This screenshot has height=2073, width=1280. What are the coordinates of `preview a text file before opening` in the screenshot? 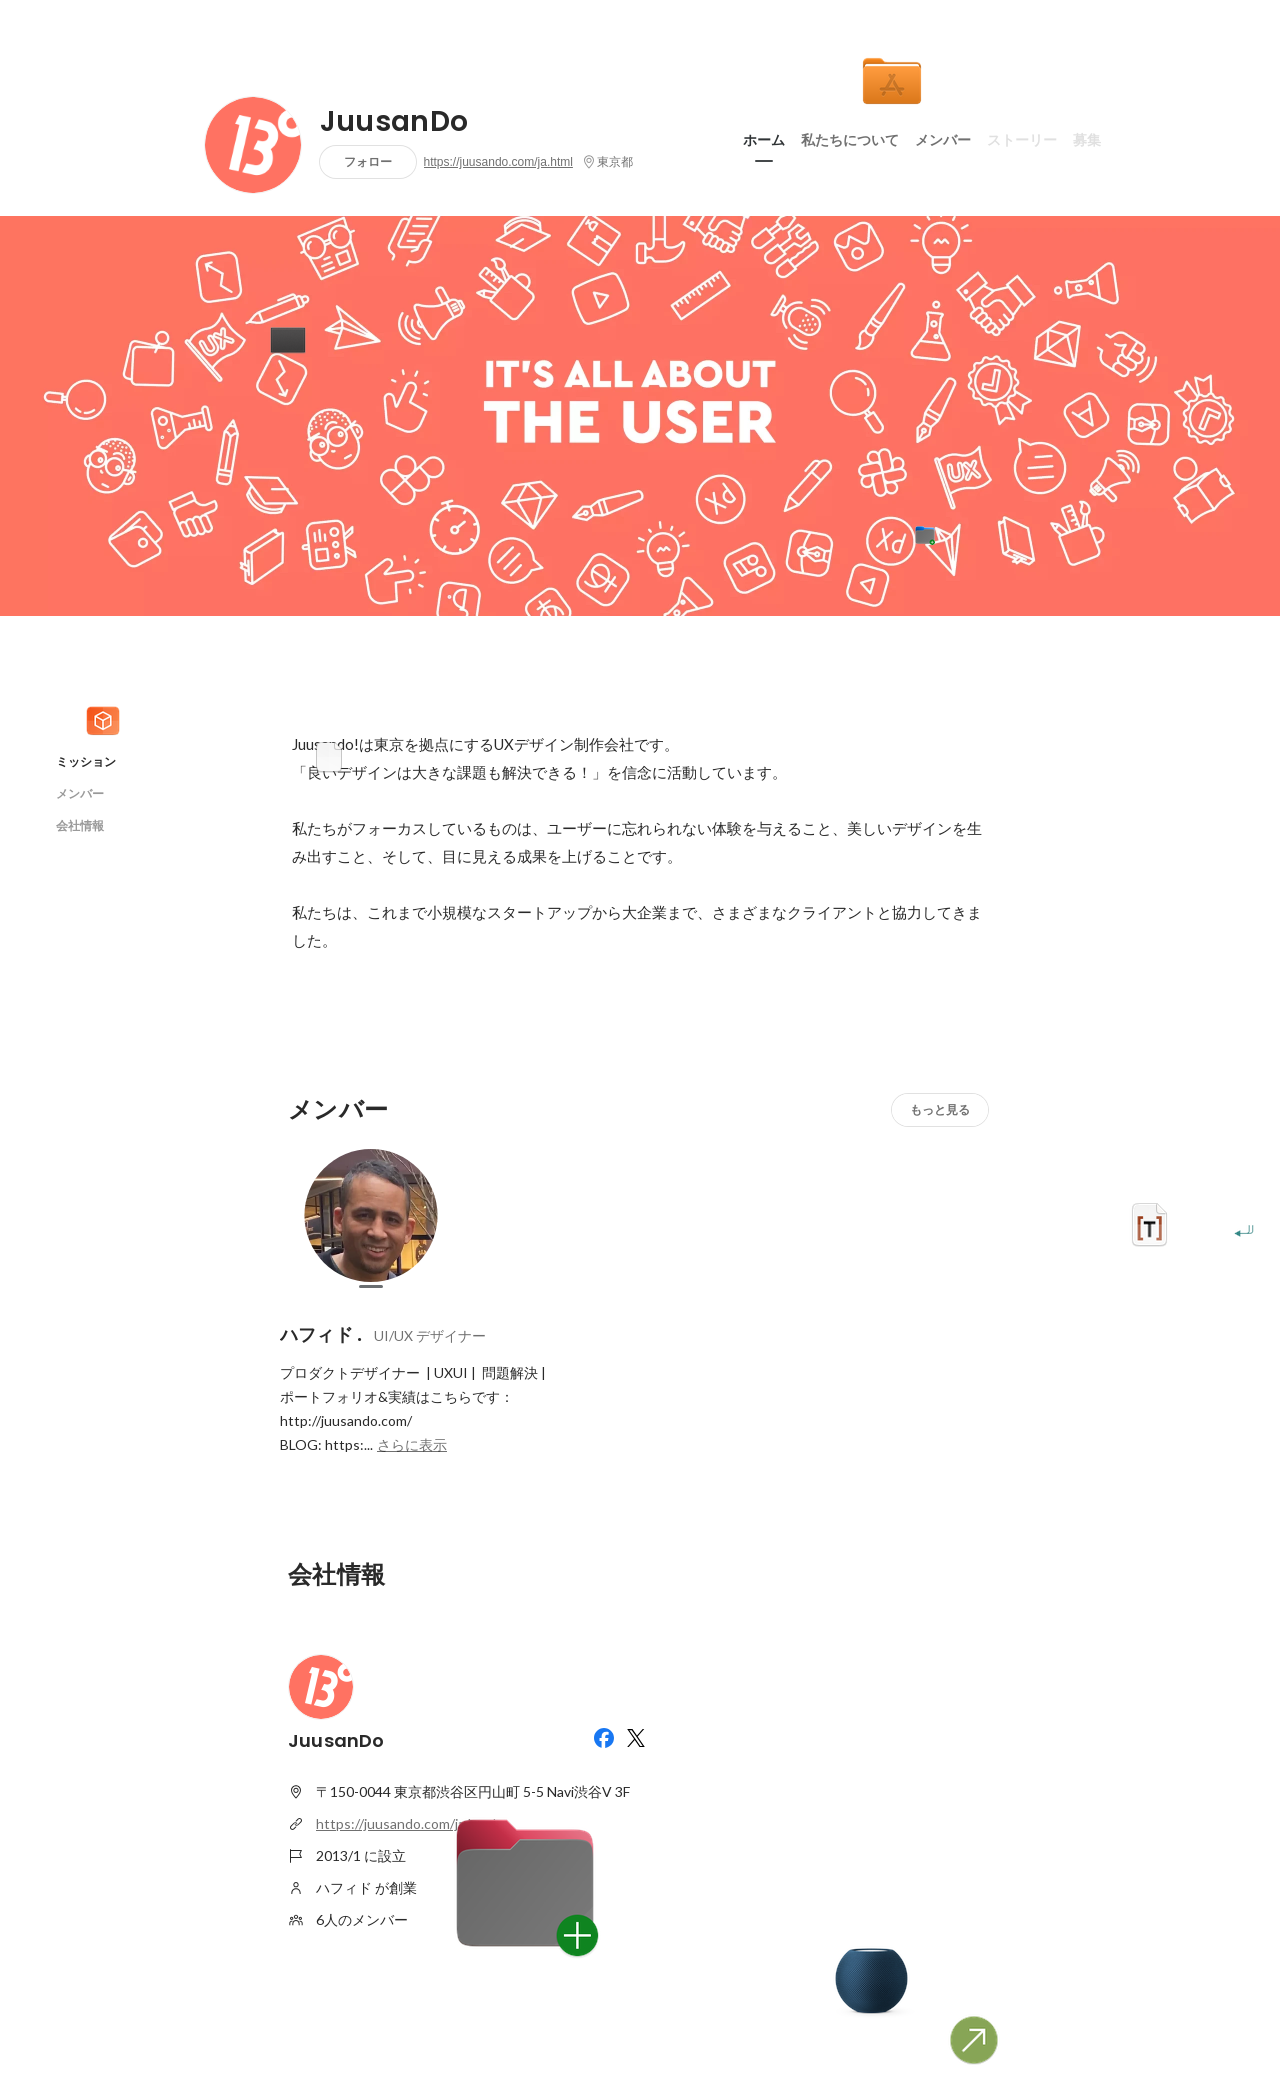 It's located at (329, 757).